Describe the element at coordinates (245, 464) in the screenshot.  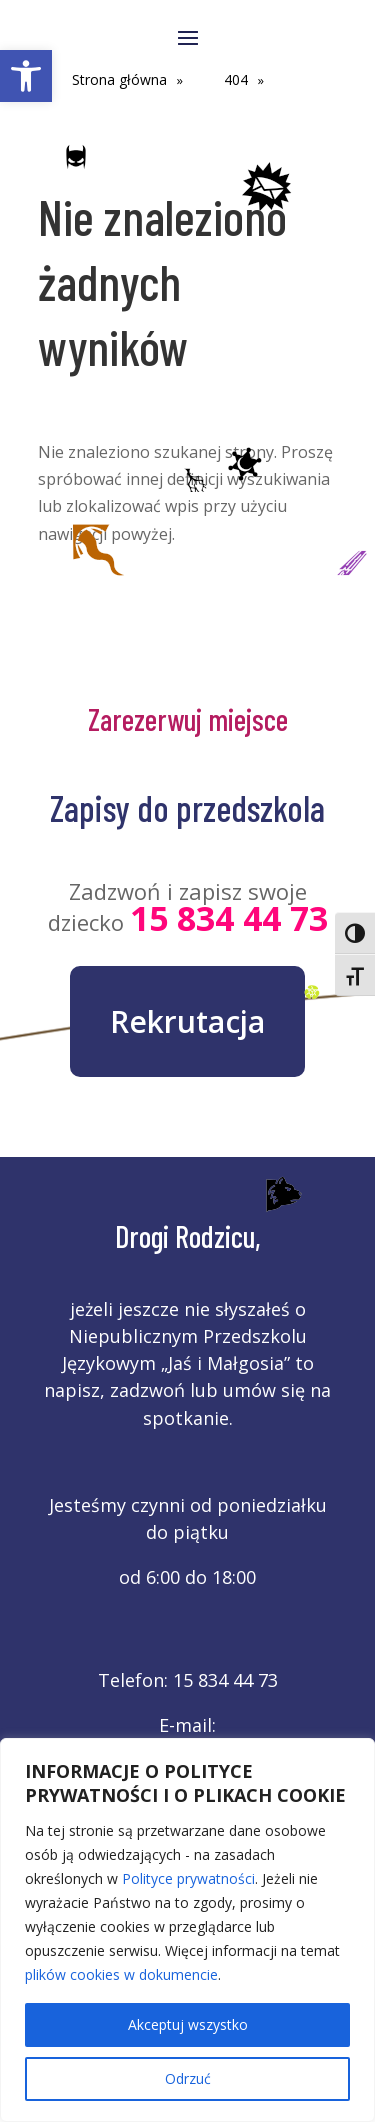
I see `indicates law enforcement or sheriff-related content` at that location.